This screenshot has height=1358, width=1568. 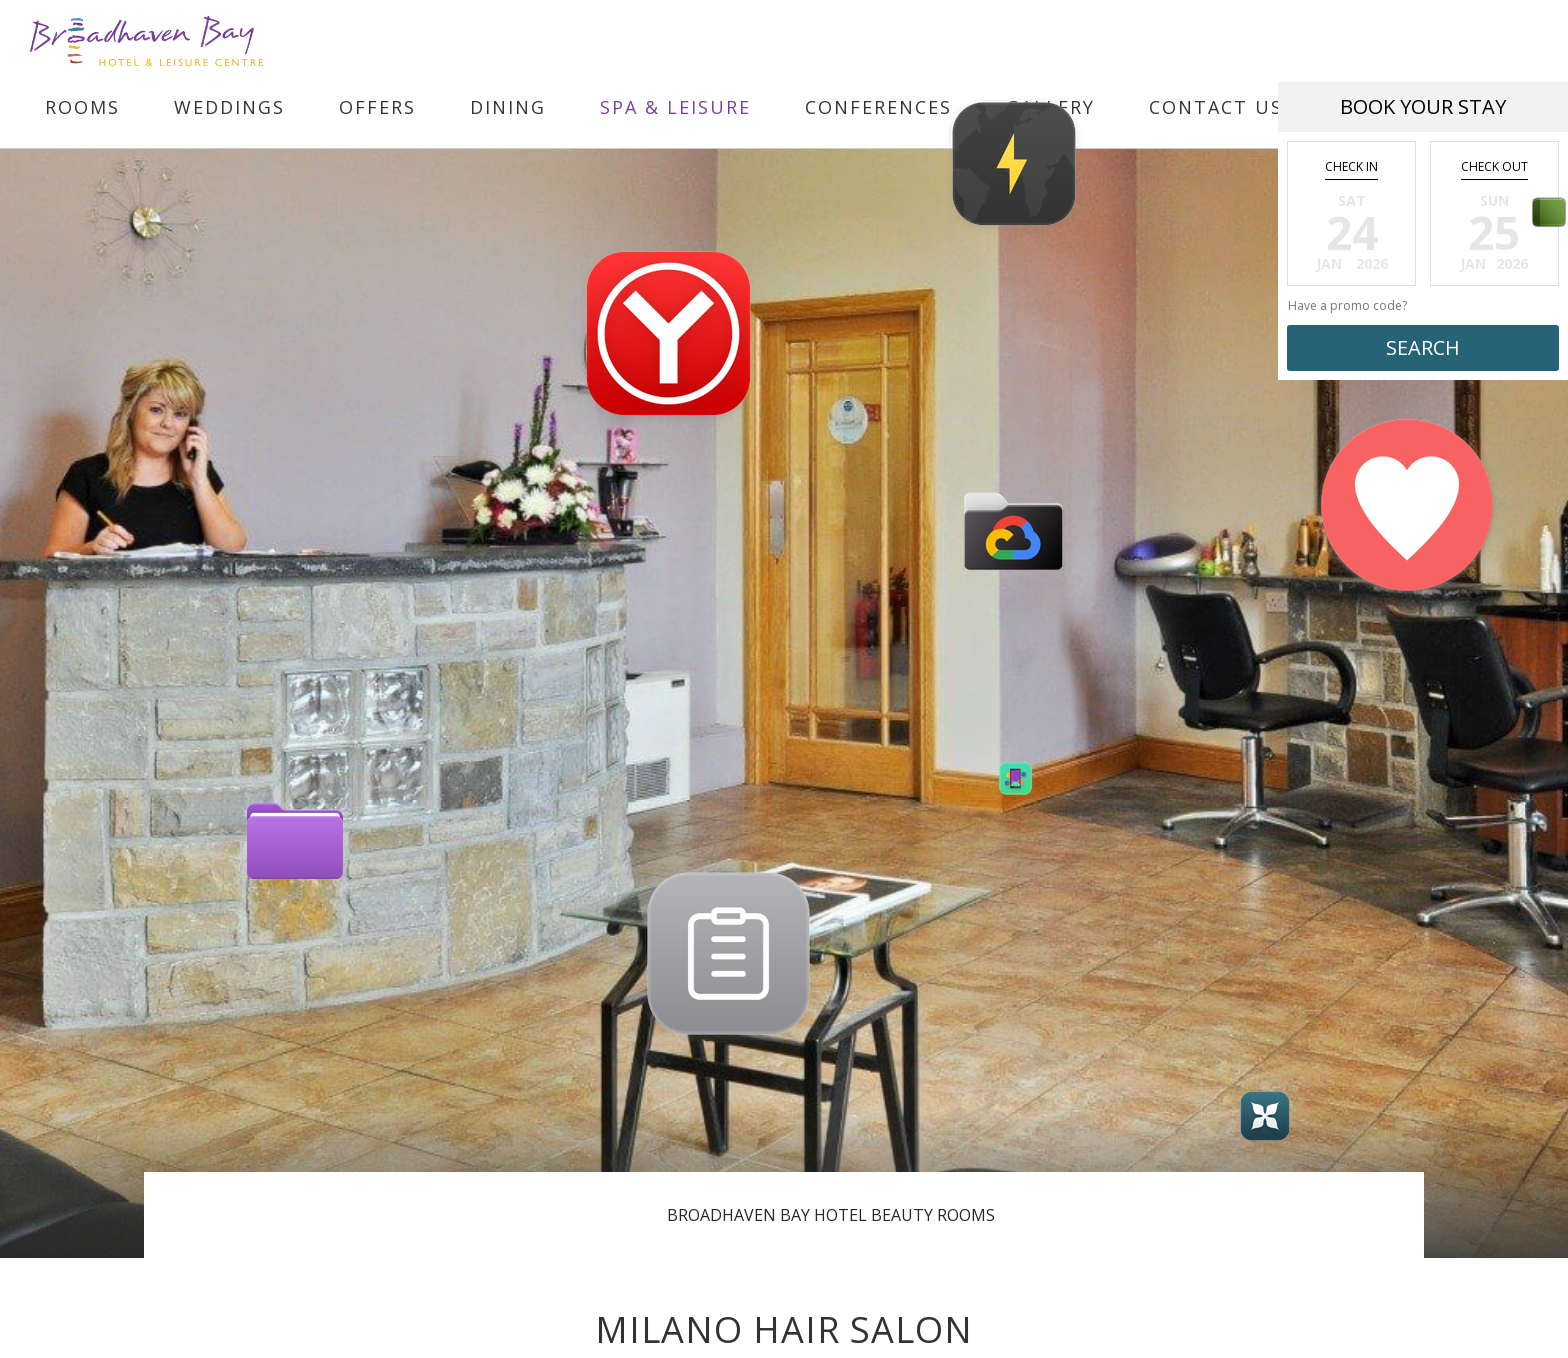 What do you see at coordinates (1407, 505) in the screenshot?
I see `mark item as favorite` at bounding box center [1407, 505].